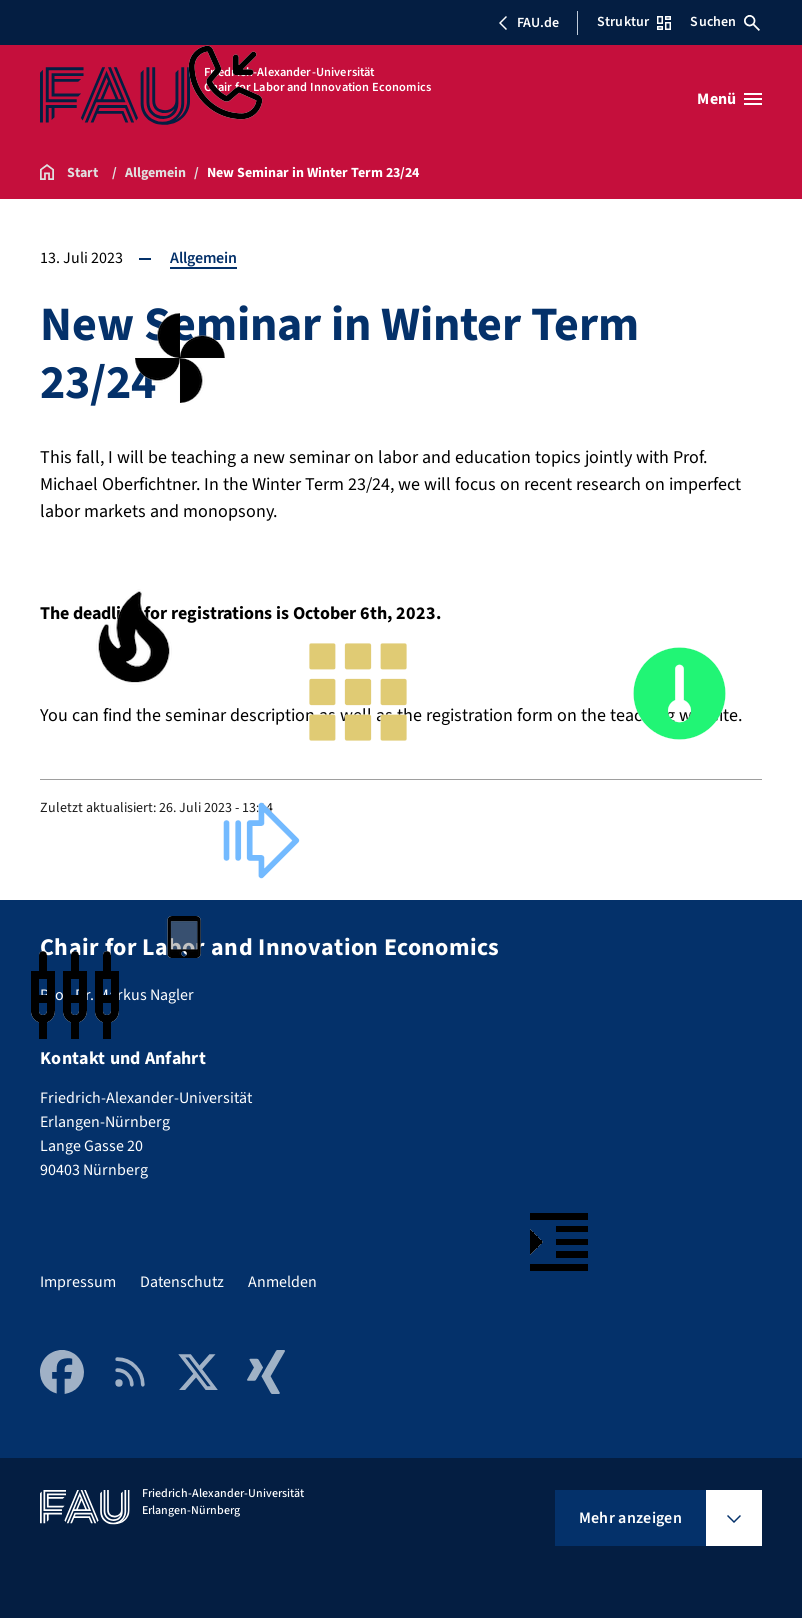 This screenshot has width=802, height=1618. I want to click on skip forward or advance to next item, so click(258, 840).